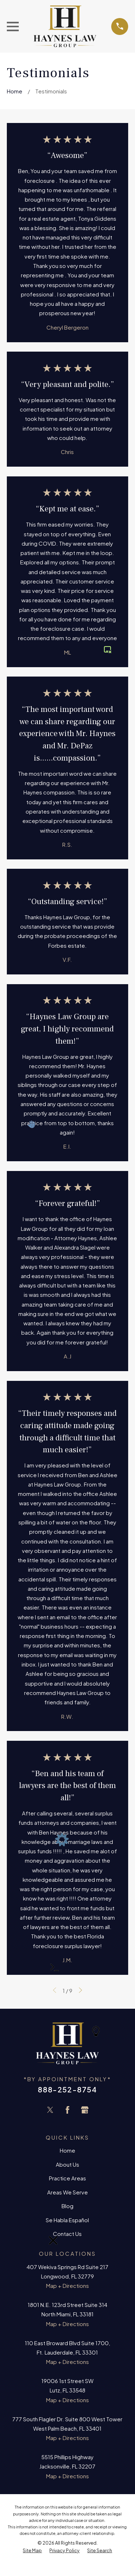  Describe the element at coordinates (96, 2031) in the screenshot. I see `view tips or helpful suggestions` at that location.